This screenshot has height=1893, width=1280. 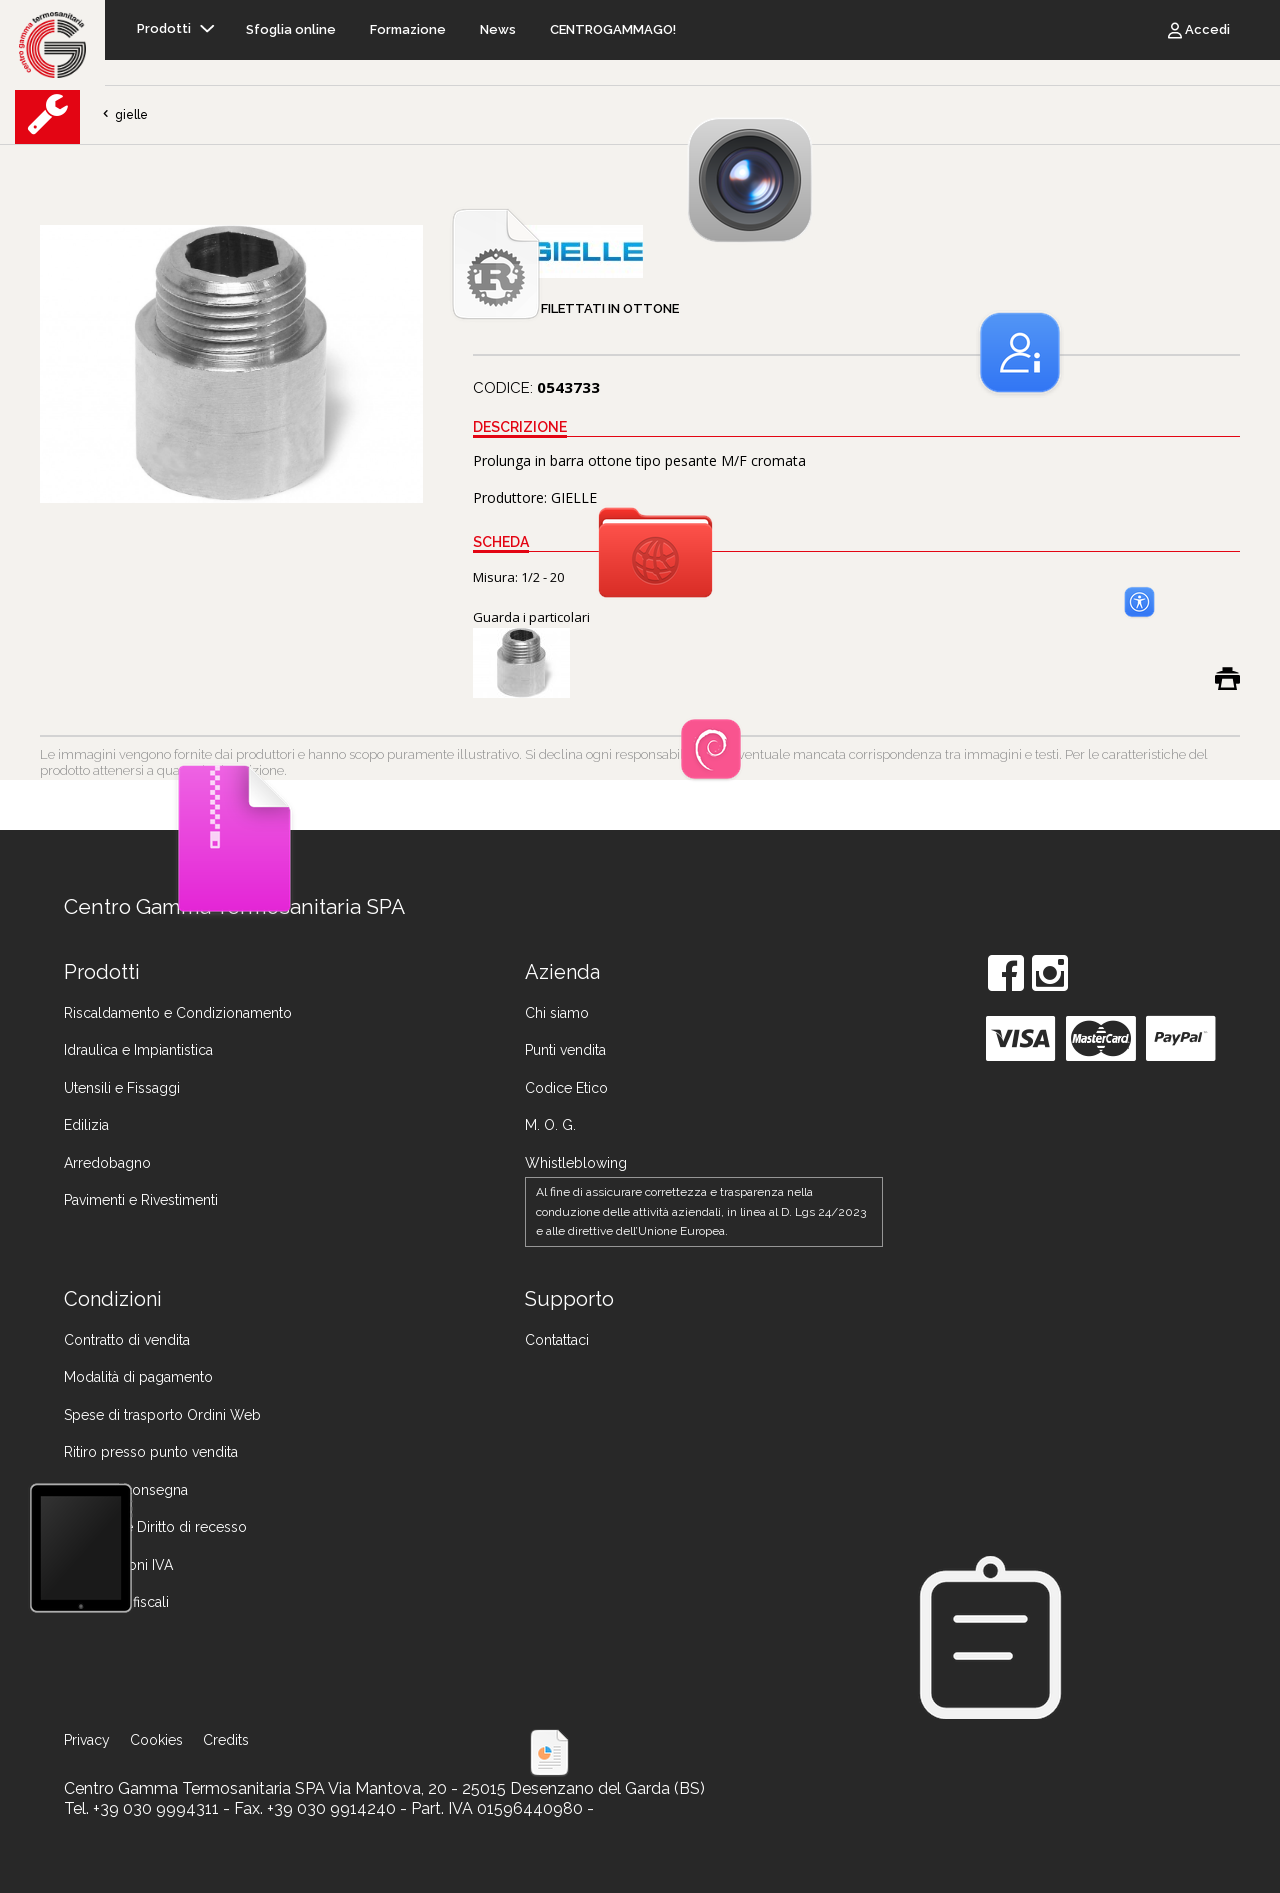 What do you see at coordinates (234, 841) in the screenshot?
I see `open a compressed RAR archive file` at bounding box center [234, 841].